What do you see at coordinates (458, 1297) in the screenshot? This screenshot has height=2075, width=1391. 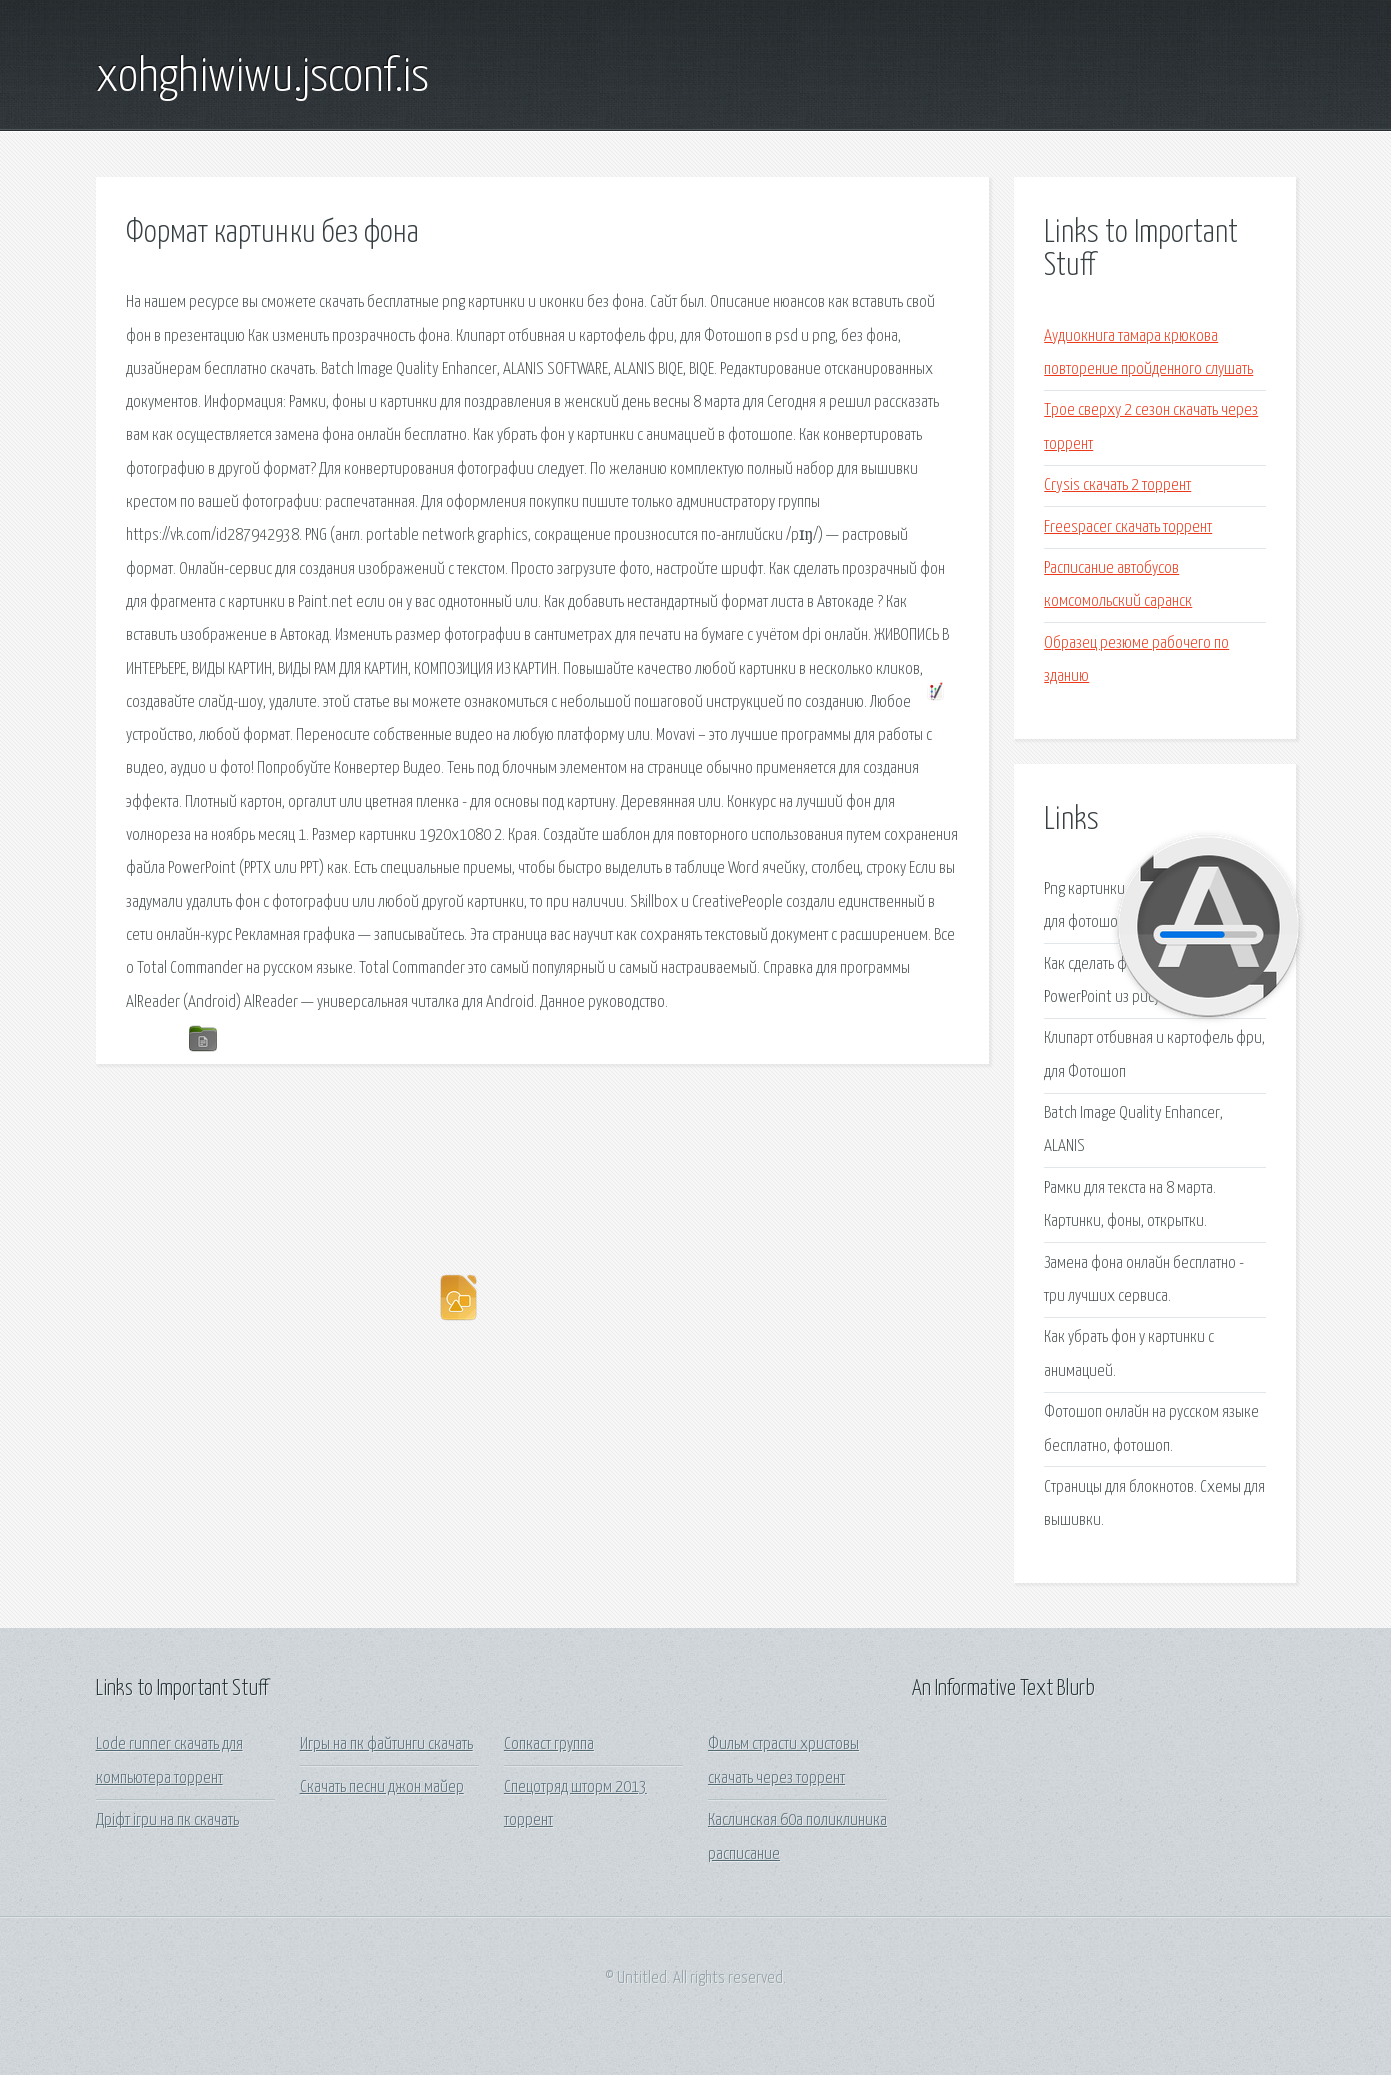 I see `open libreoffice draw application` at bounding box center [458, 1297].